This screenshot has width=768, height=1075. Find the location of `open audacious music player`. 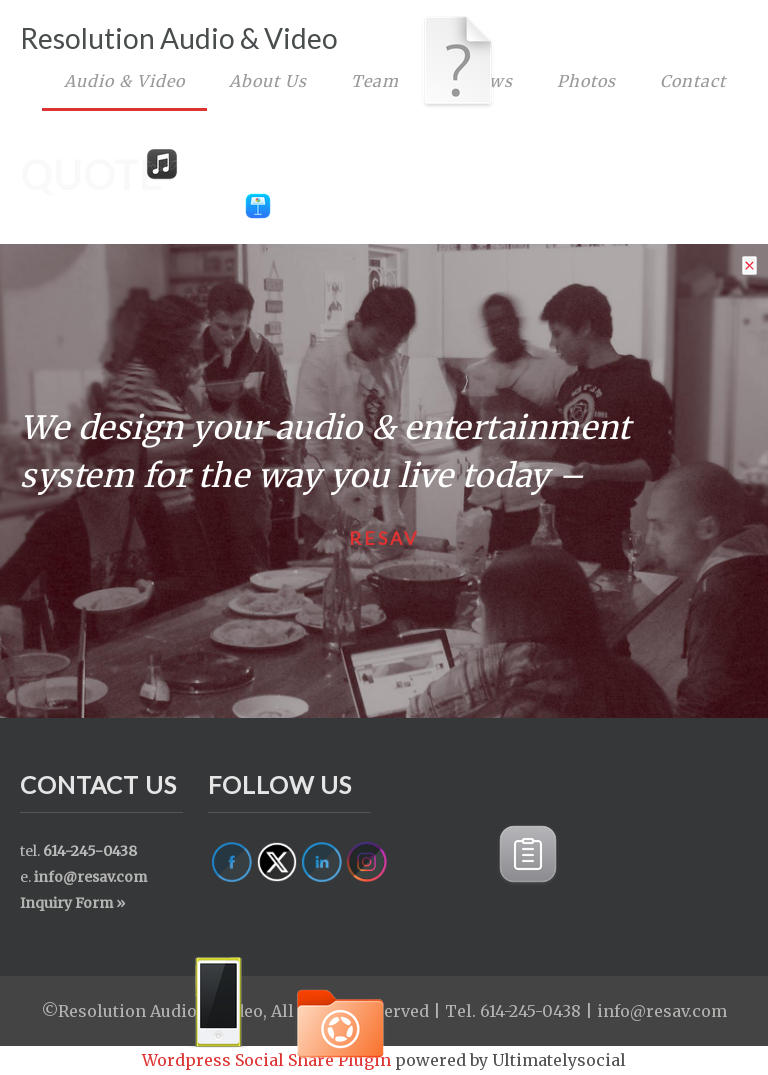

open audacious music player is located at coordinates (162, 164).